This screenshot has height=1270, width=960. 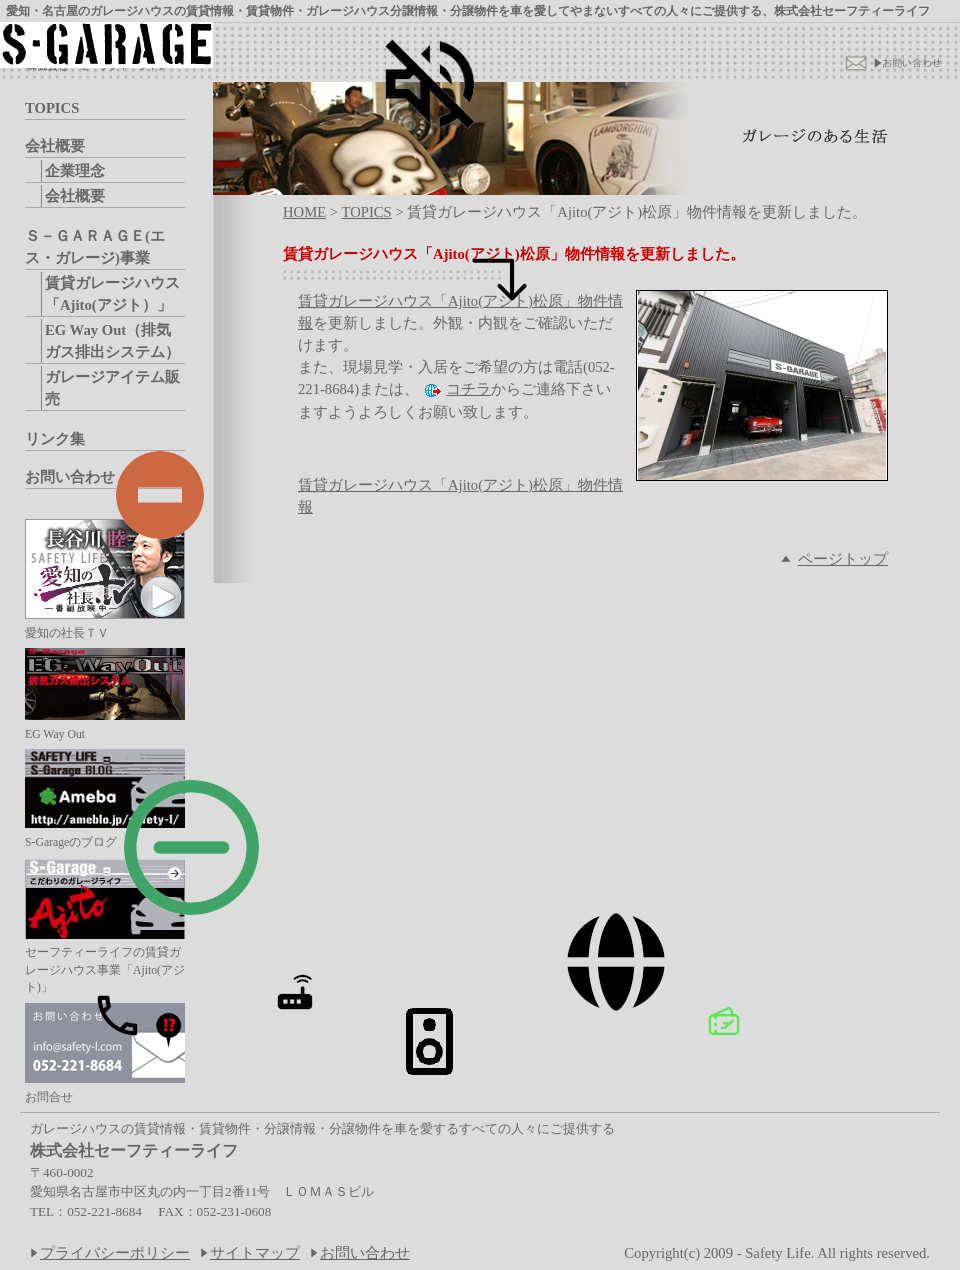 What do you see at coordinates (616, 962) in the screenshot?
I see `access global or international settings` at bounding box center [616, 962].